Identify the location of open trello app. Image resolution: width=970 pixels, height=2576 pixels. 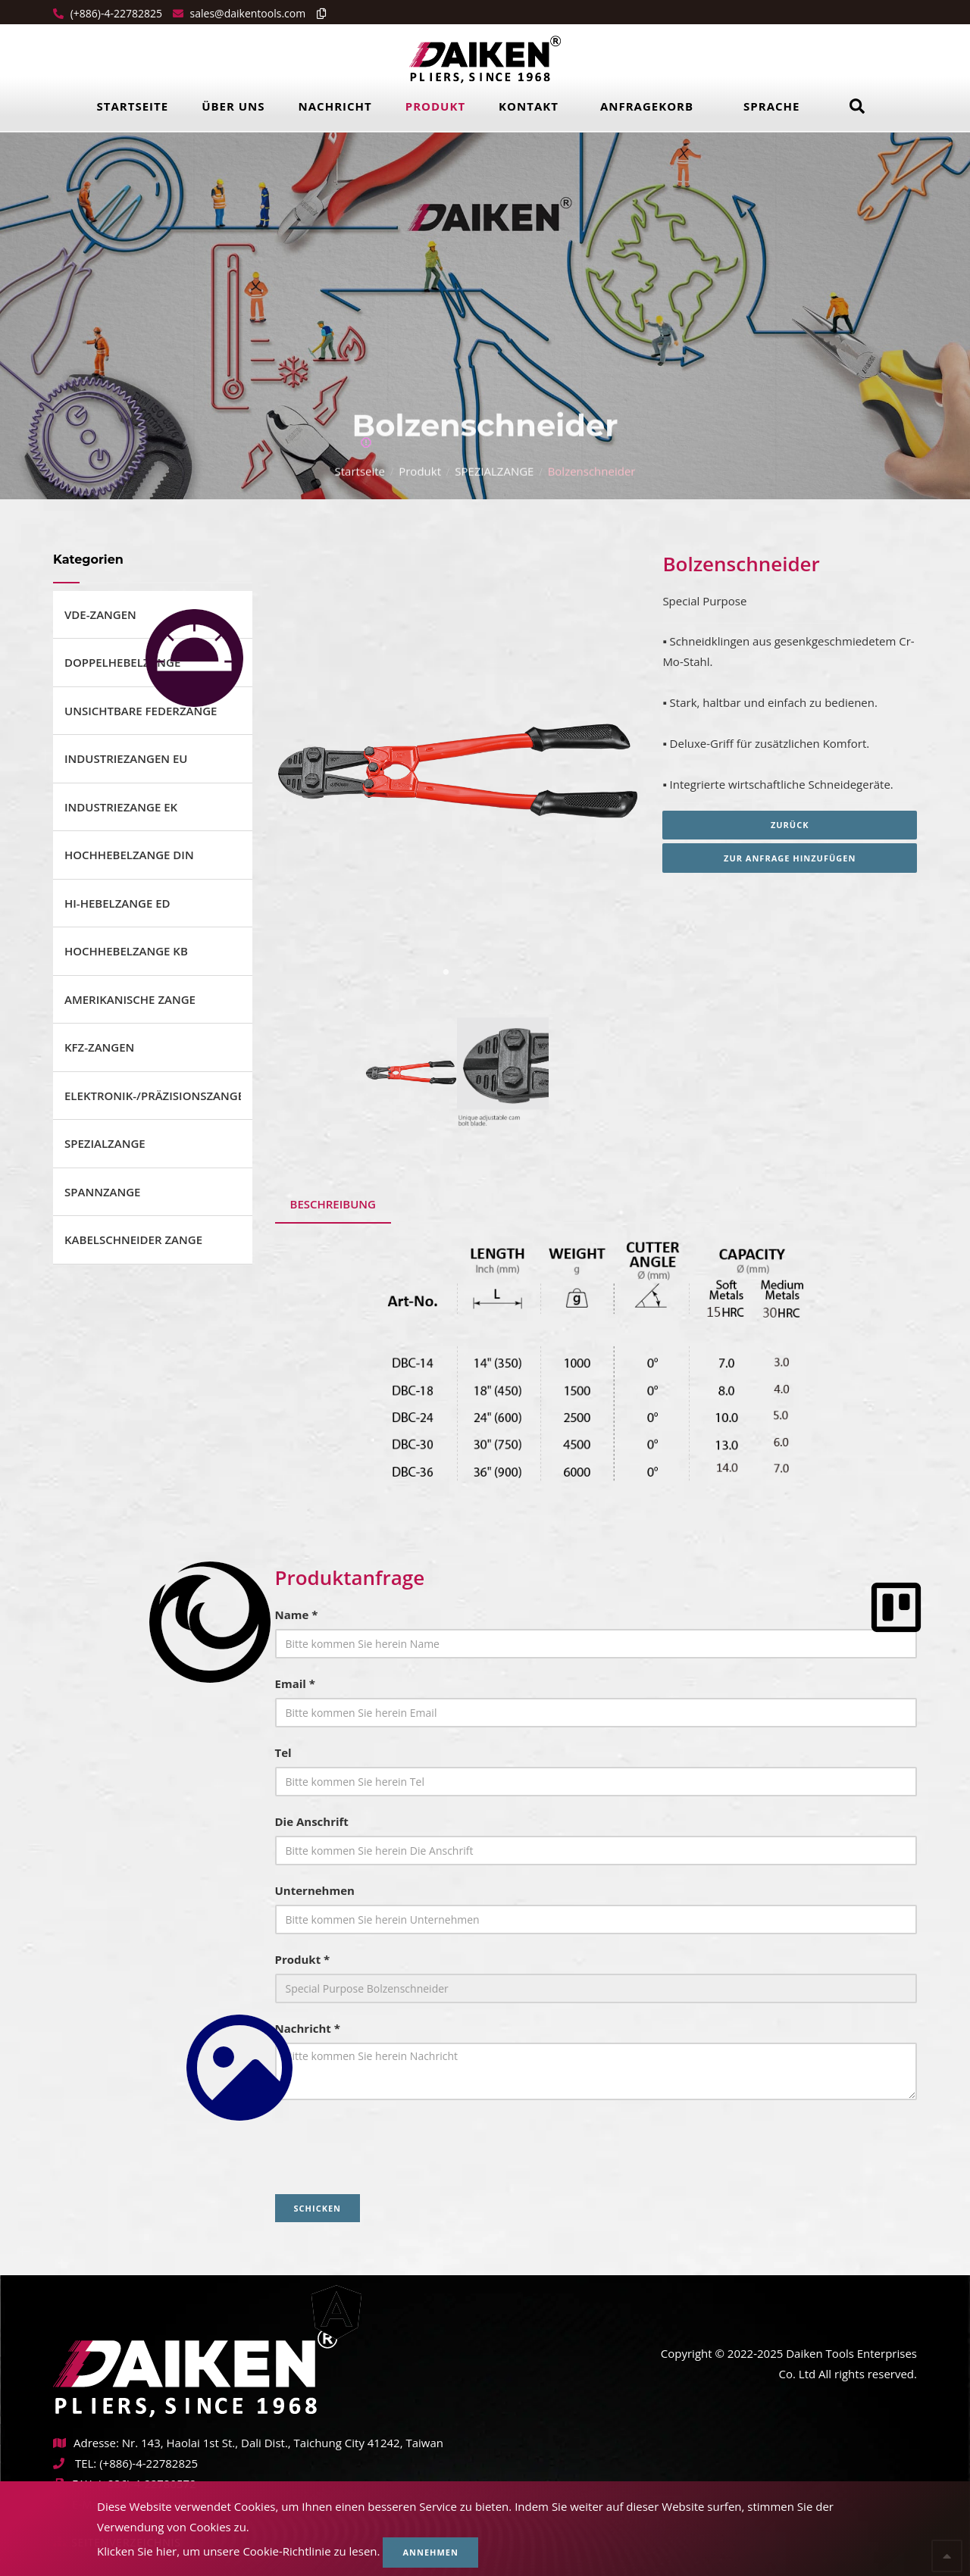
(896, 1607).